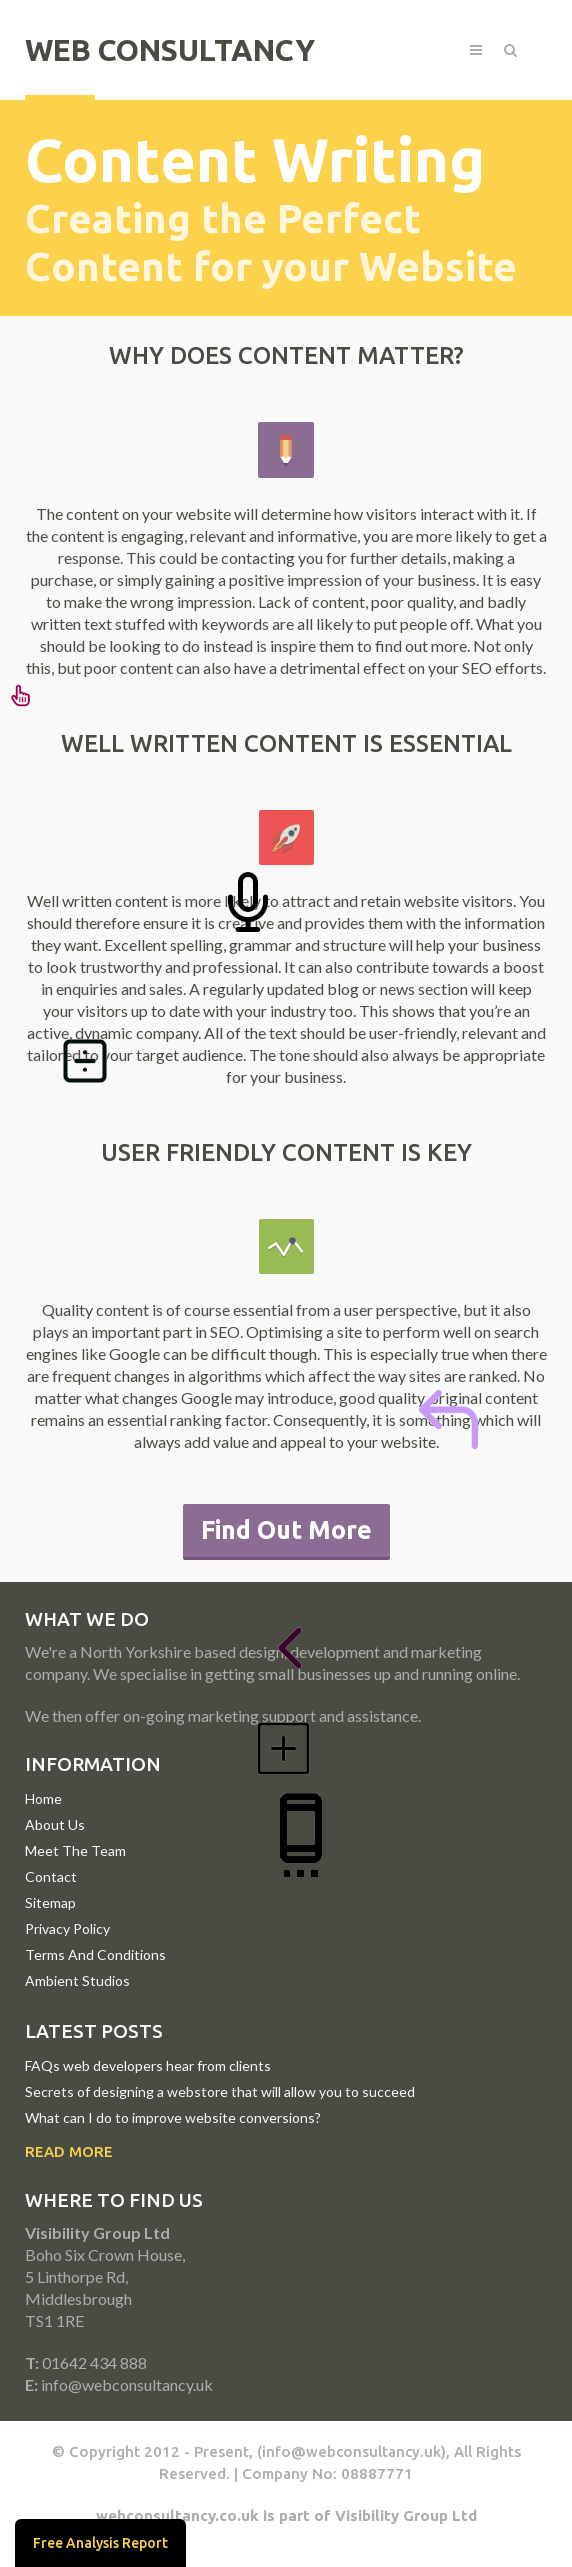 This screenshot has height=2567, width=572. What do you see at coordinates (248, 902) in the screenshot?
I see `tap to use voice input` at bounding box center [248, 902].